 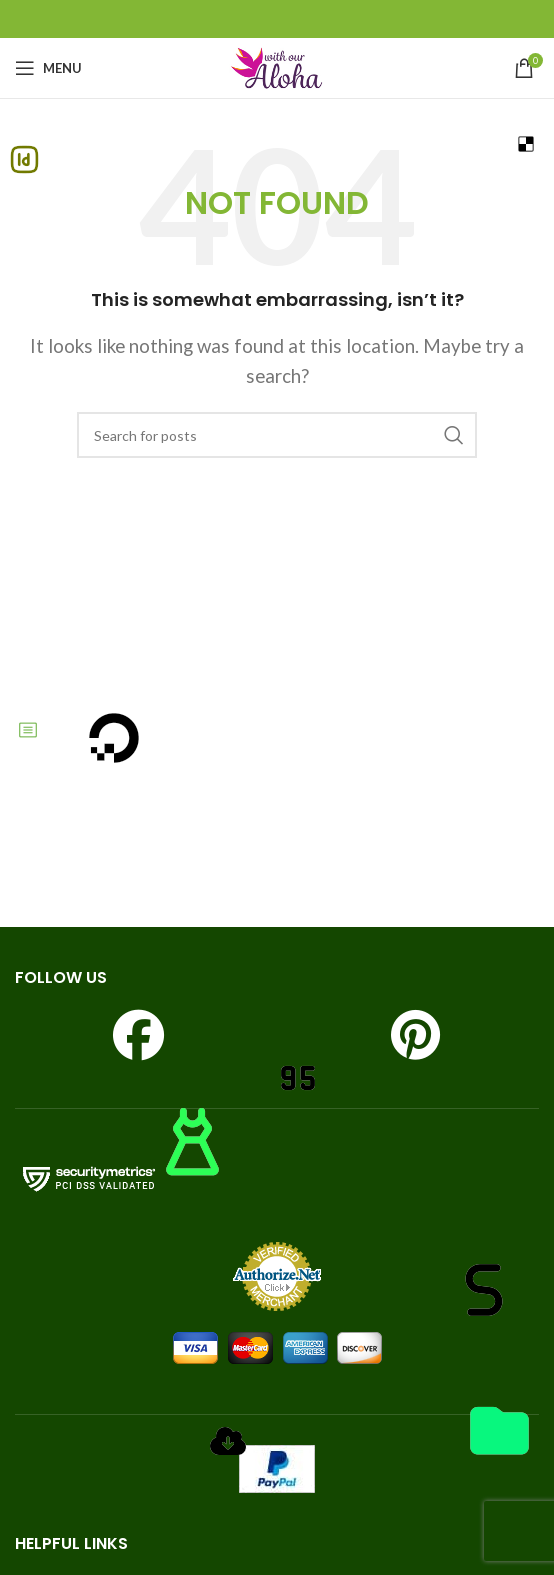 What do you see at coordinates (114, 738) in the screenshot?
I see `DigitalOcean brand logo` at bounding box center [114, 738].